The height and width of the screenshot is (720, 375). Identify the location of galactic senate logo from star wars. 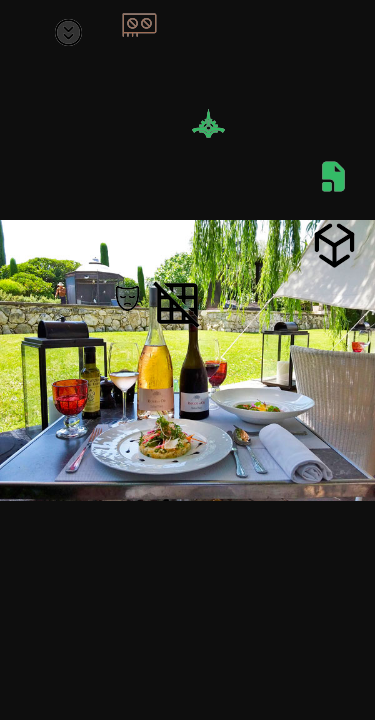
(208, 123).